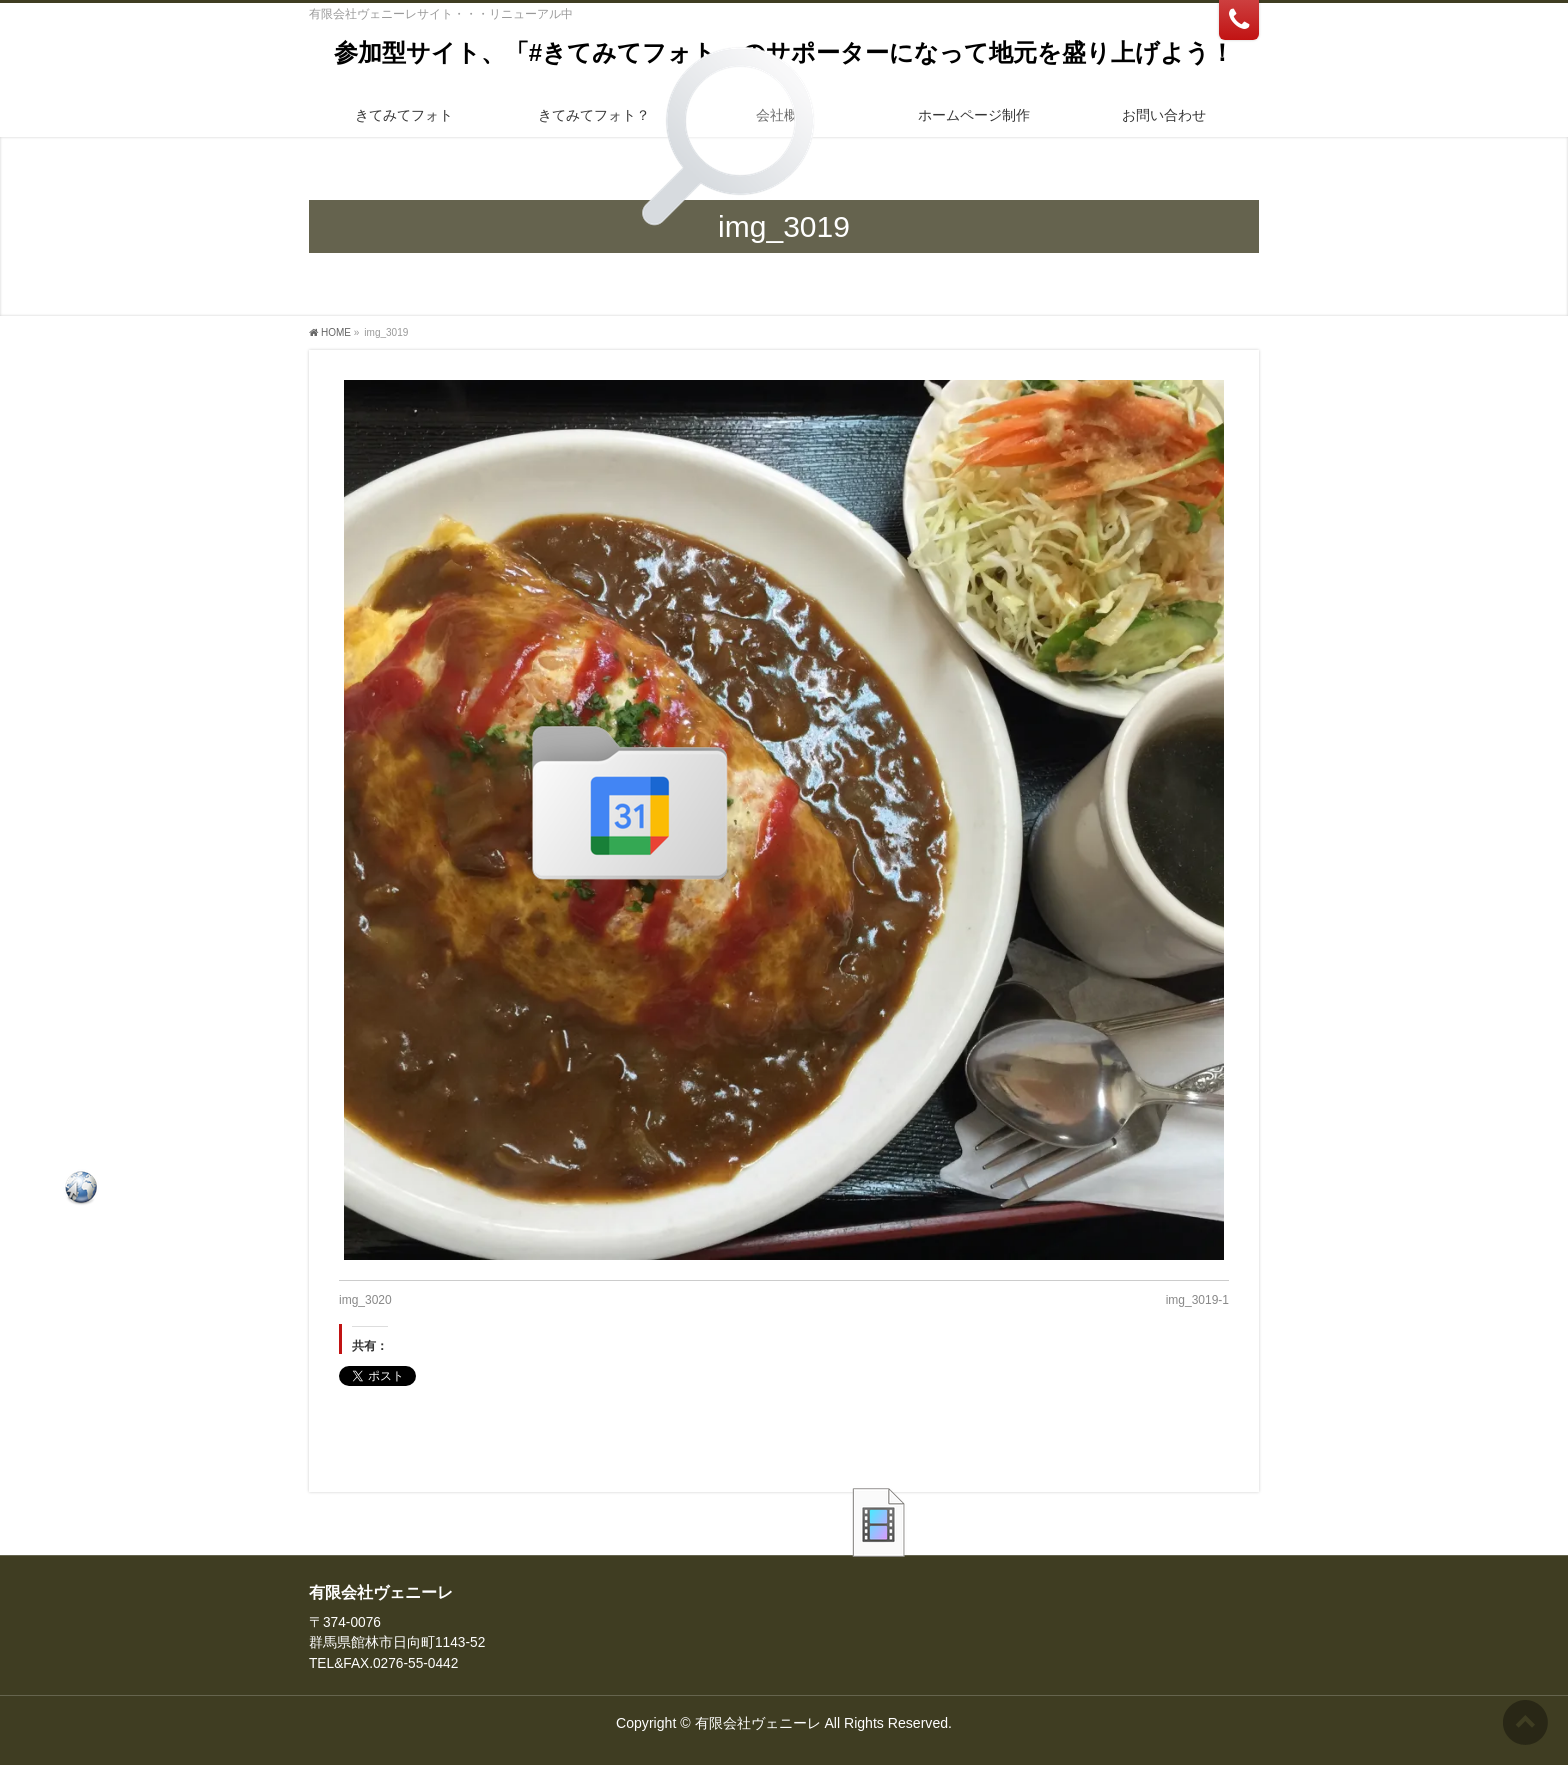  Describe the element at coordinates (80, 1051) in the screenshot. I see `access your music library` at that location.